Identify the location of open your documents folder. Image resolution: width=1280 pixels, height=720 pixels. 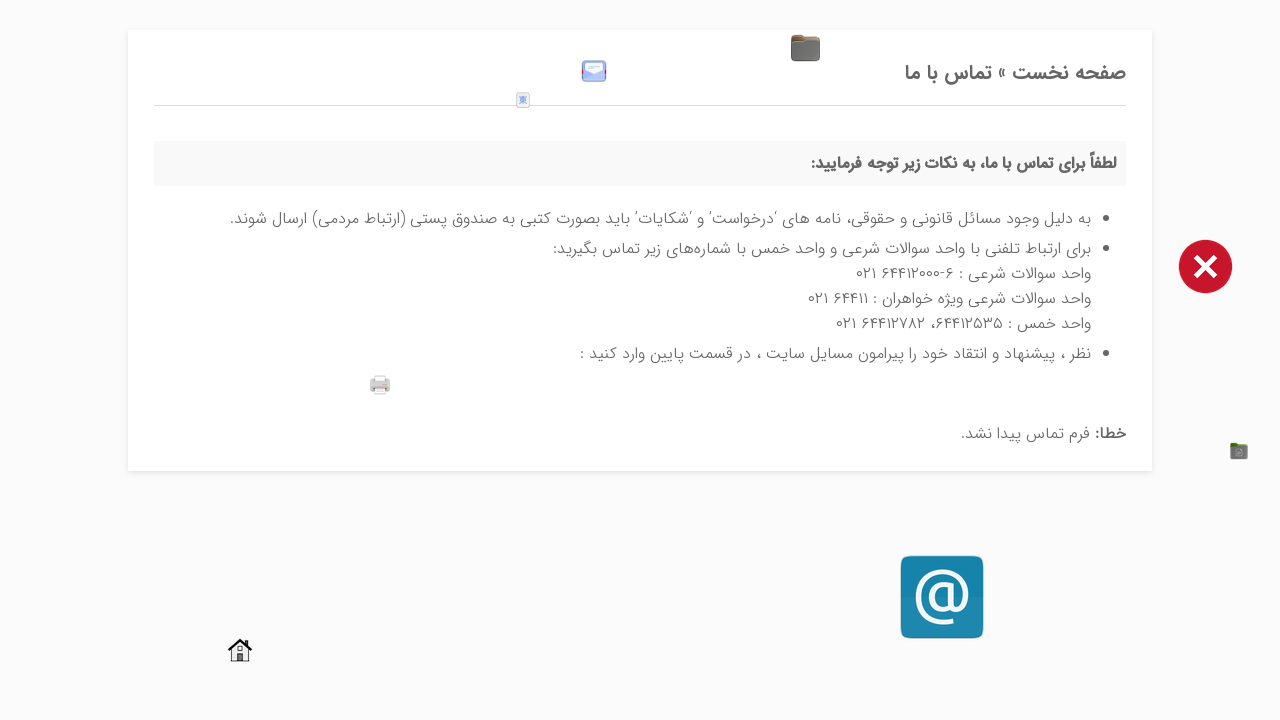
(1239, 451).